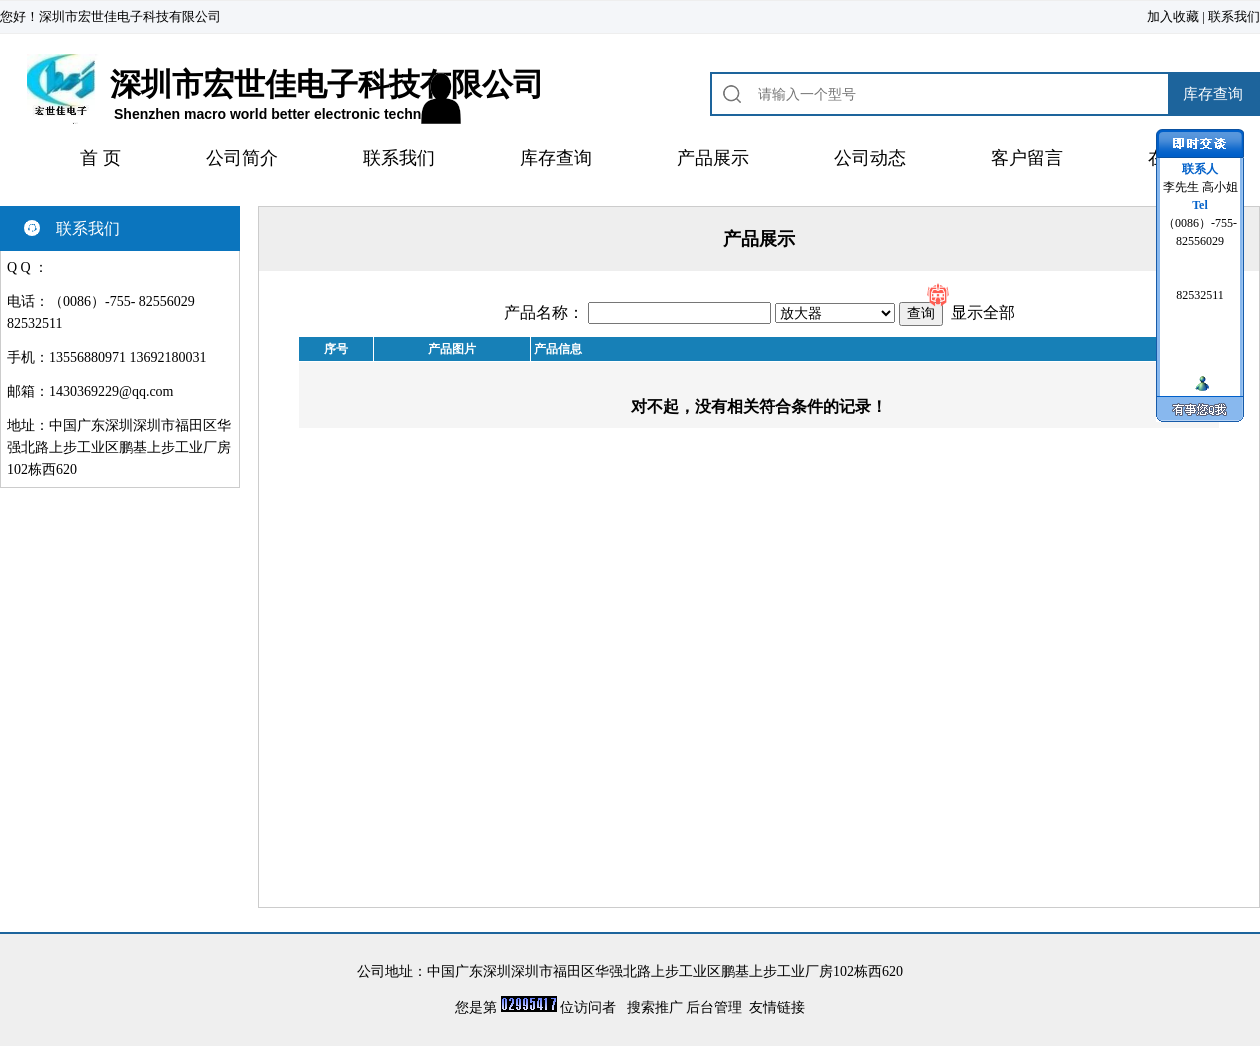 The width and height of the screenshot is (1260, 1046). What do you see at coordinates (441, 97) in the screenshot?
I see `view your character profile` at bounding box center [441, 97].